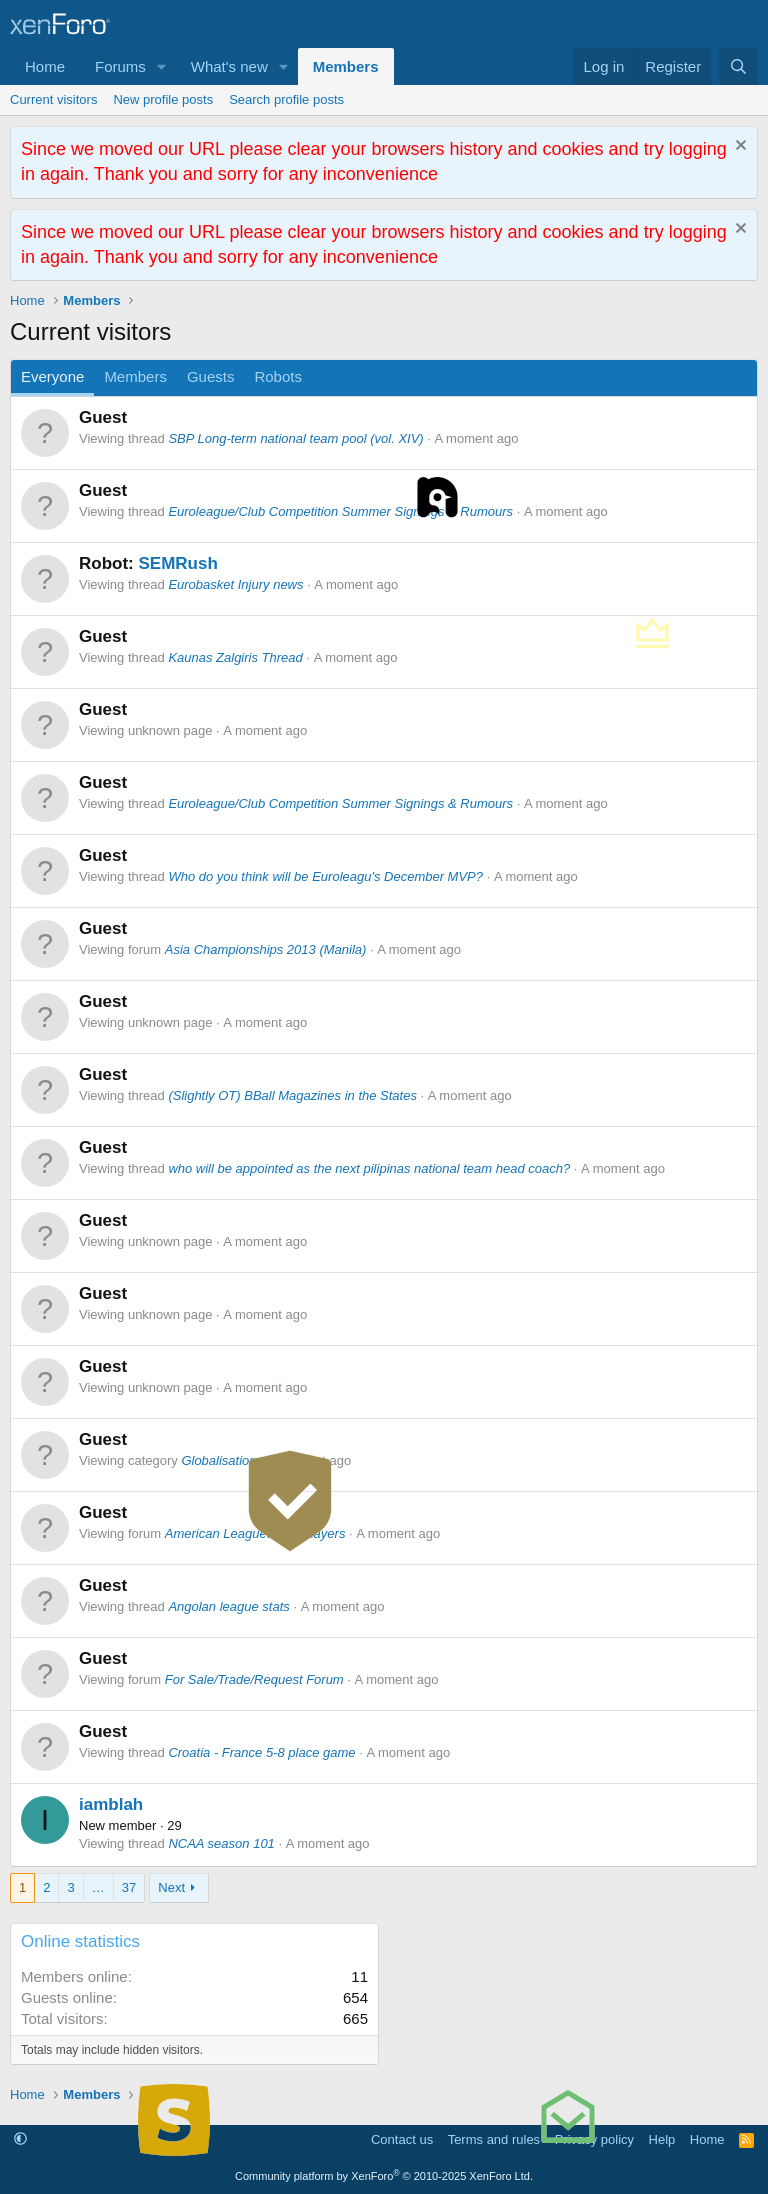 Image resolution: width=768 pixels, height=2194 pixels. I want to click on view an opened email message, so click(568, 2119).